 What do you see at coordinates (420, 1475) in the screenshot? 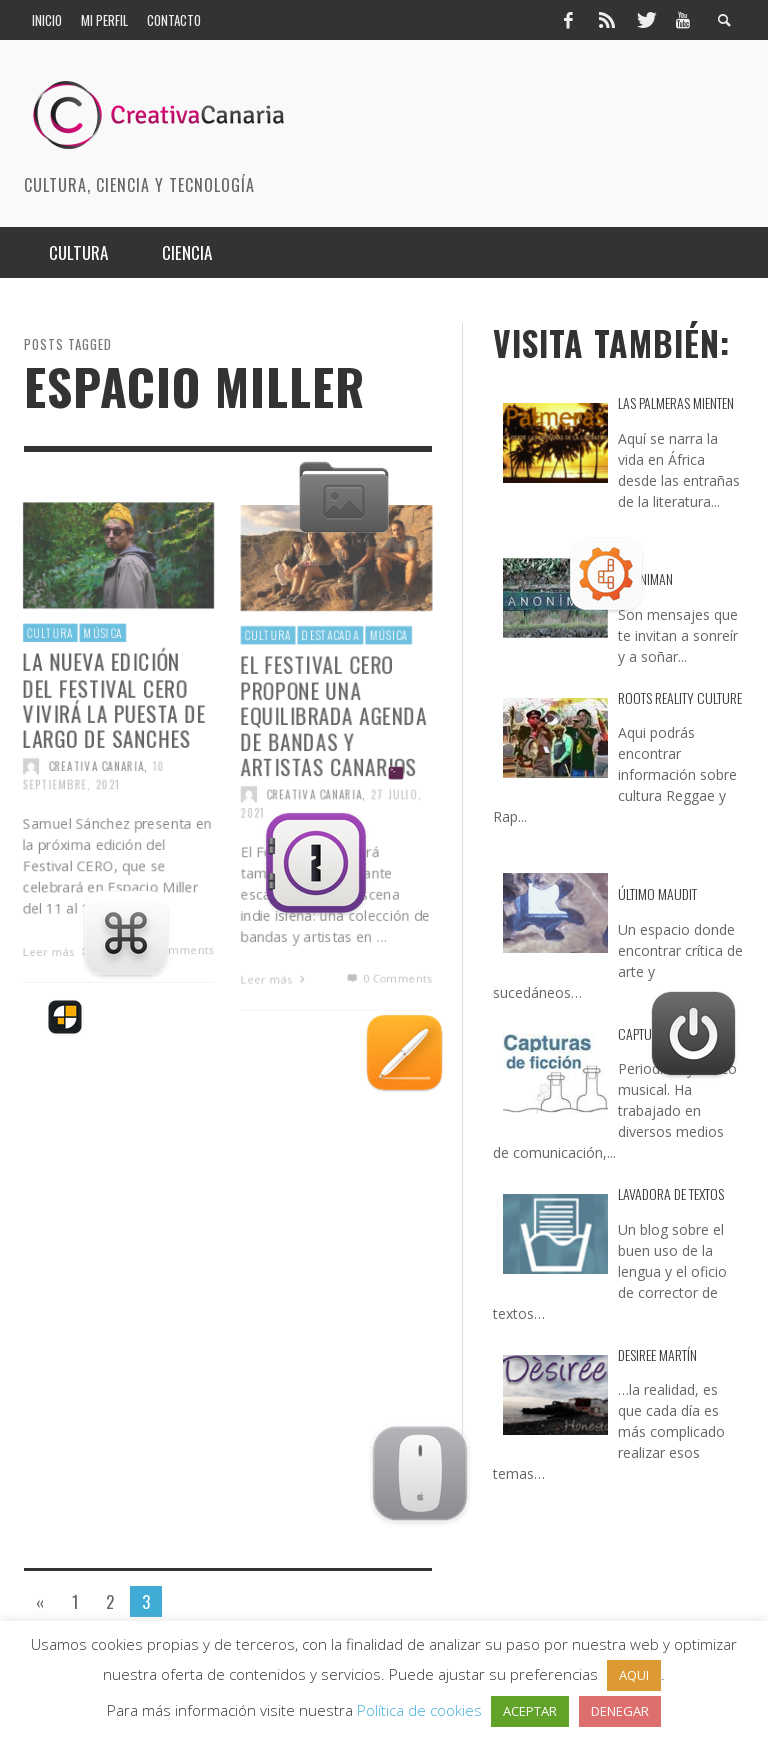
I see `open mouse settings and preferences` at bounding box center [420, 1475].